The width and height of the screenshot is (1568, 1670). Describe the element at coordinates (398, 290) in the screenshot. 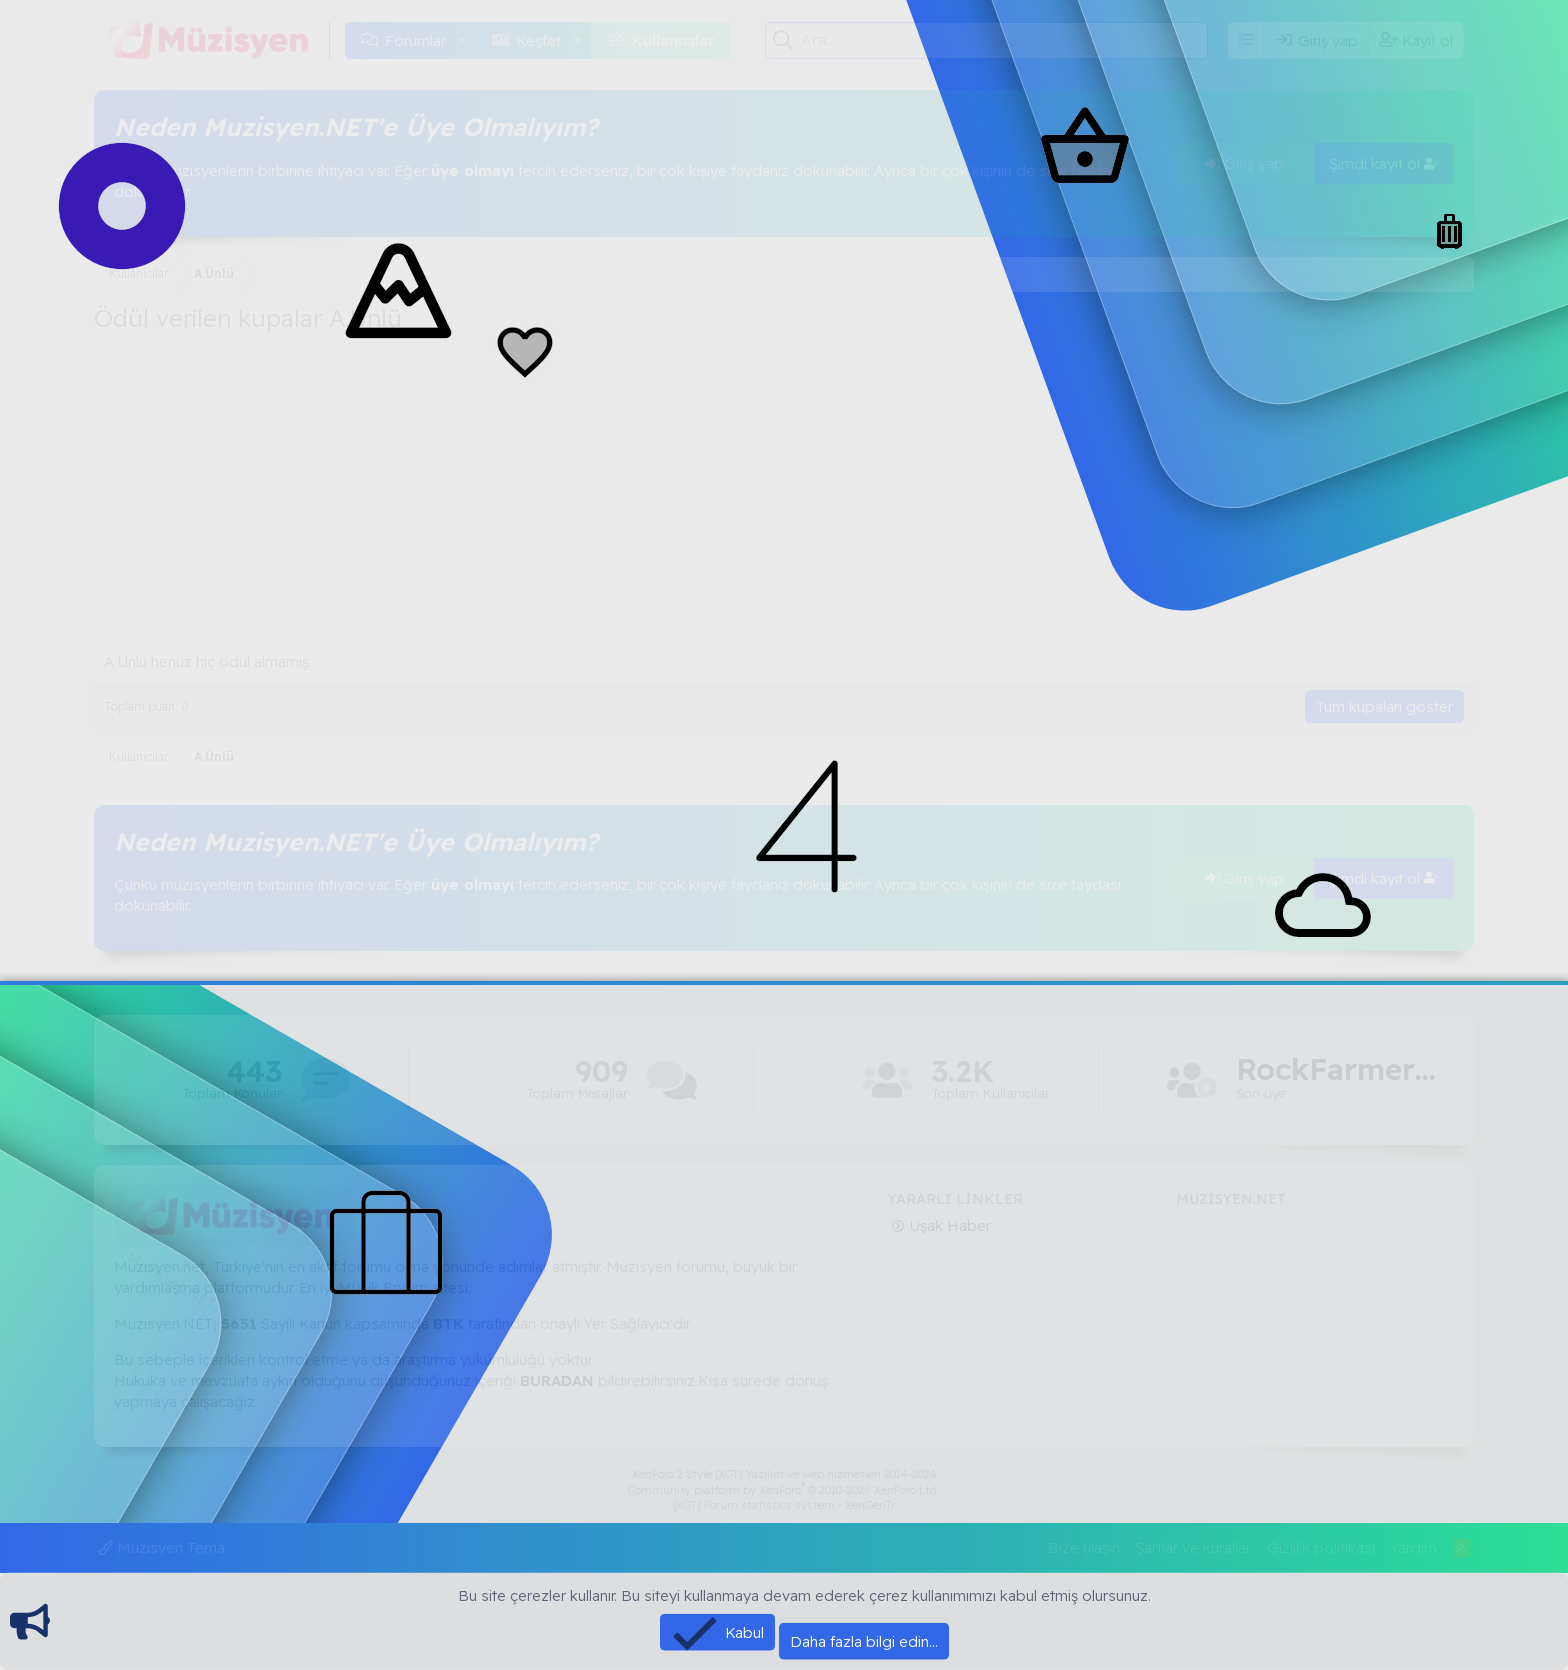

I see `view outdoor or hiking activities` at that location.